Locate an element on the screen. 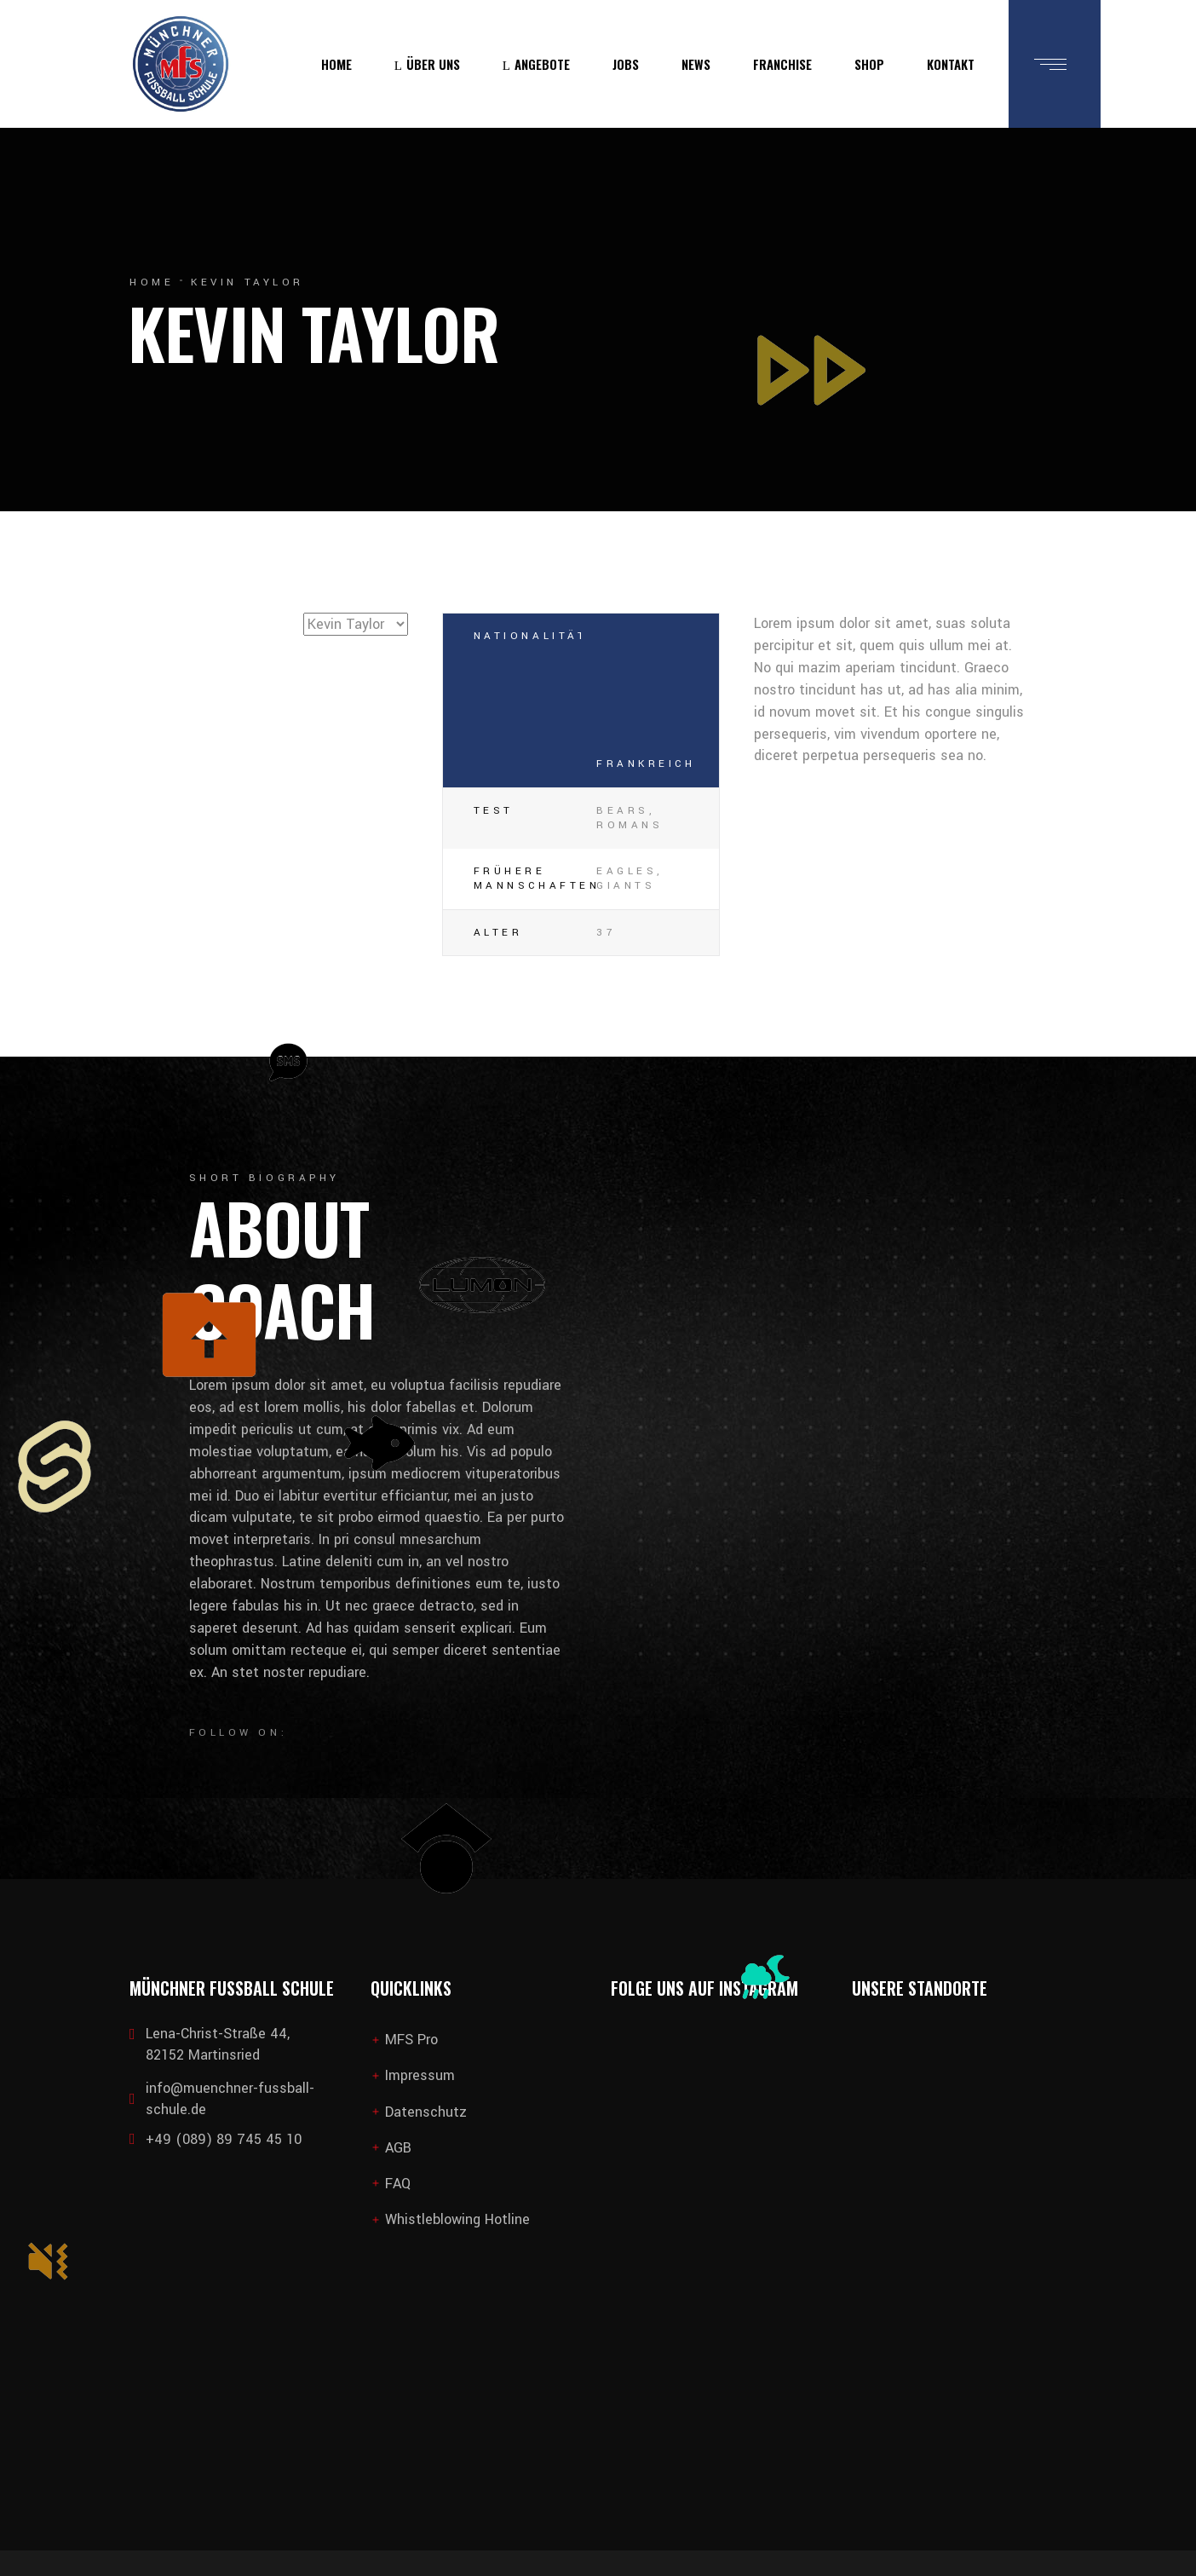 This screenshot has width=1196, height=2576. link to google scholar profile is located at coordinates (446, 1848).